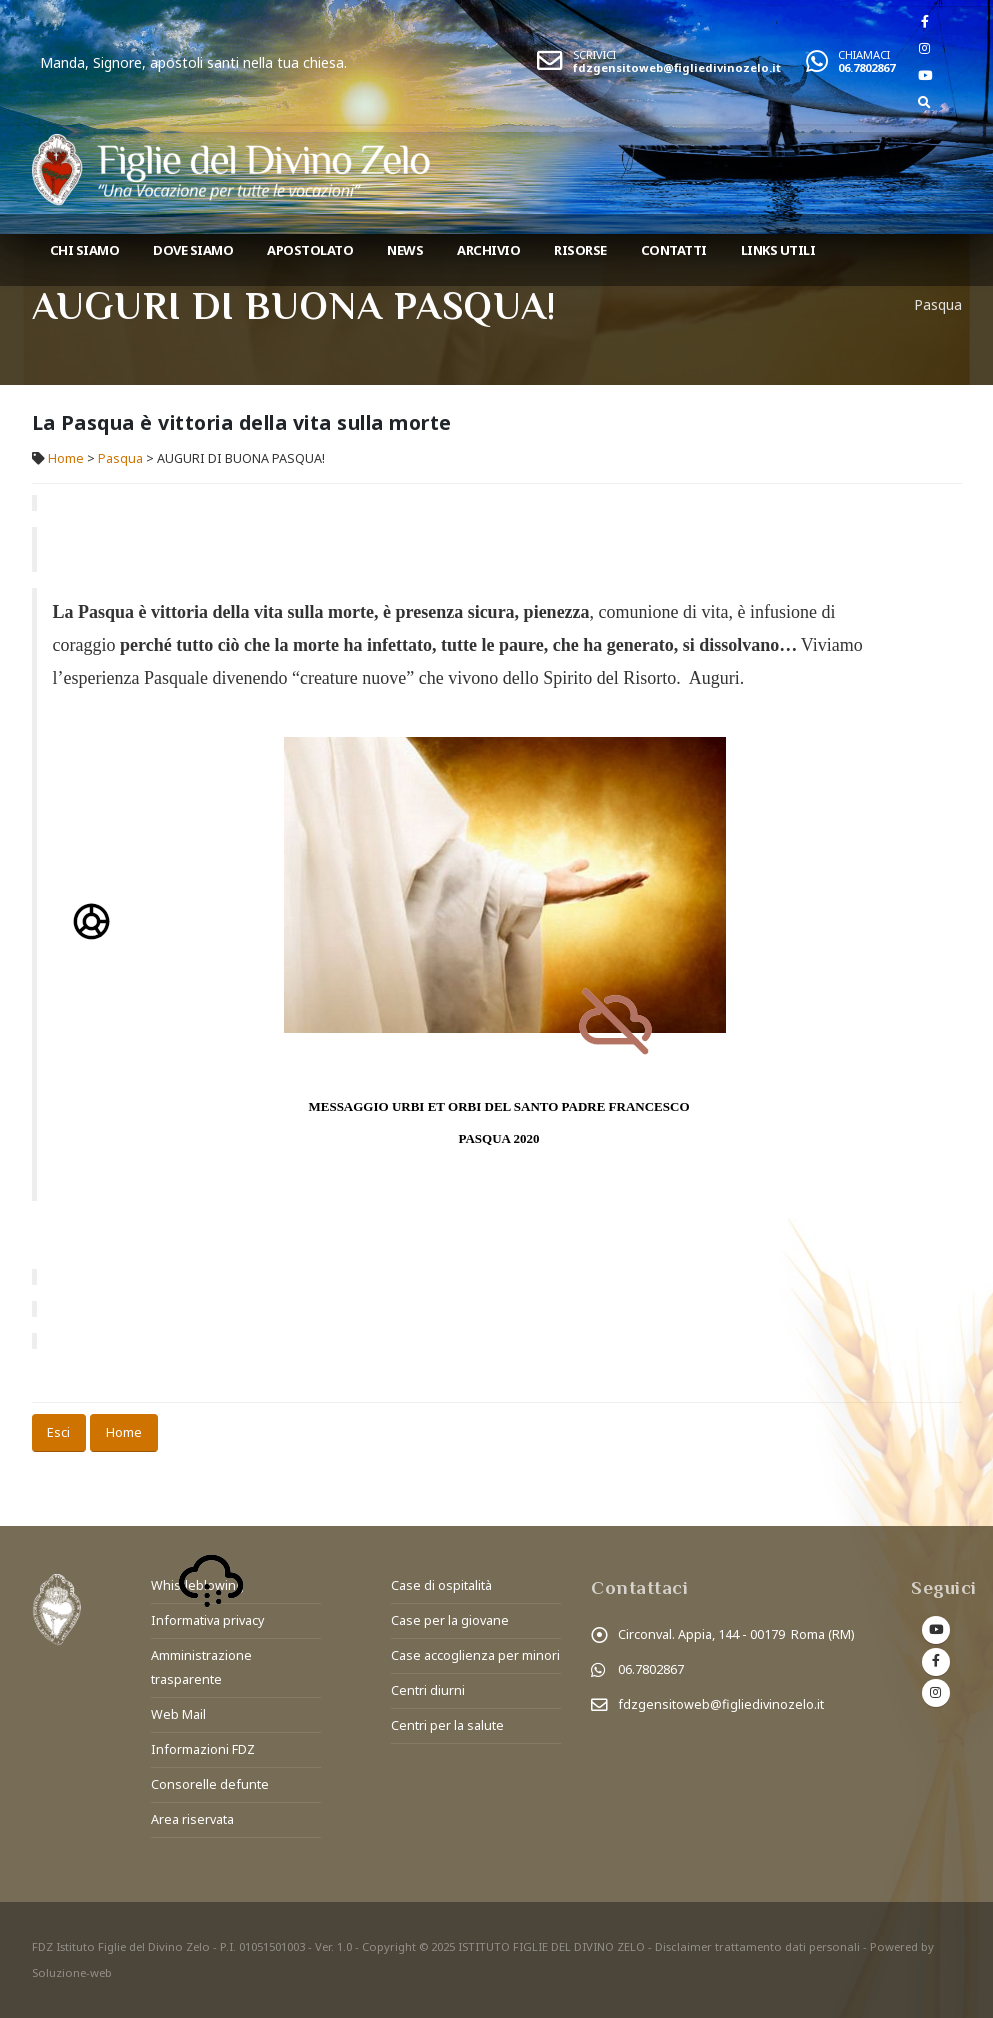 The height and width of the screenshot is (2018, 993). I want to click on view data breakdown in a donut chart, so click(91, 921).